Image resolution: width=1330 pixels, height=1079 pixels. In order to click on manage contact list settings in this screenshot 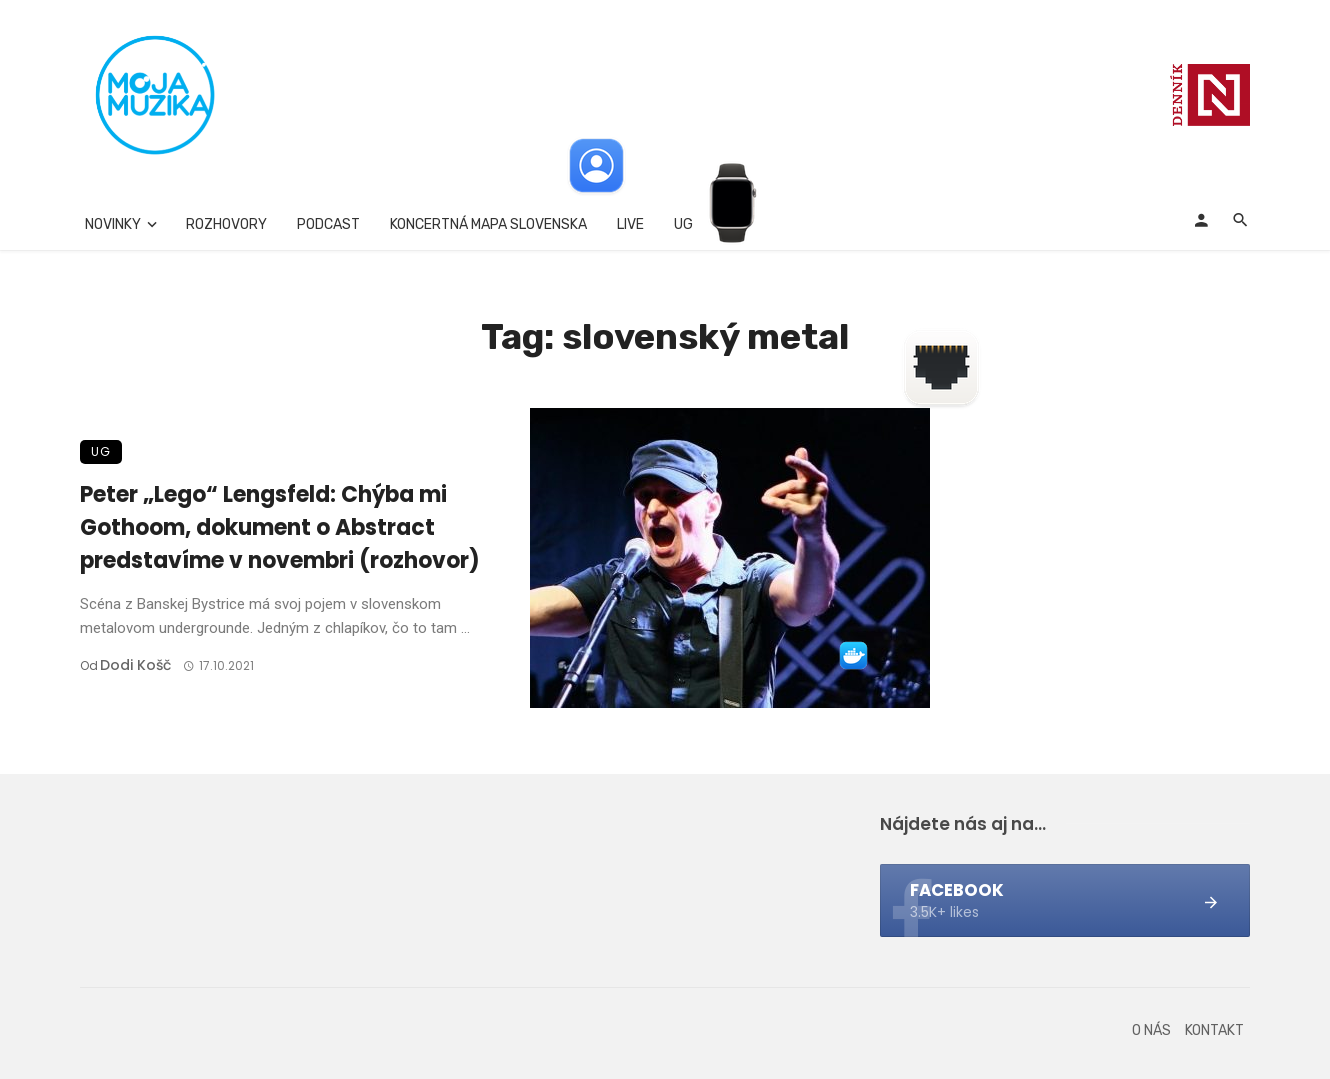, I will do `click(596, 166)`.